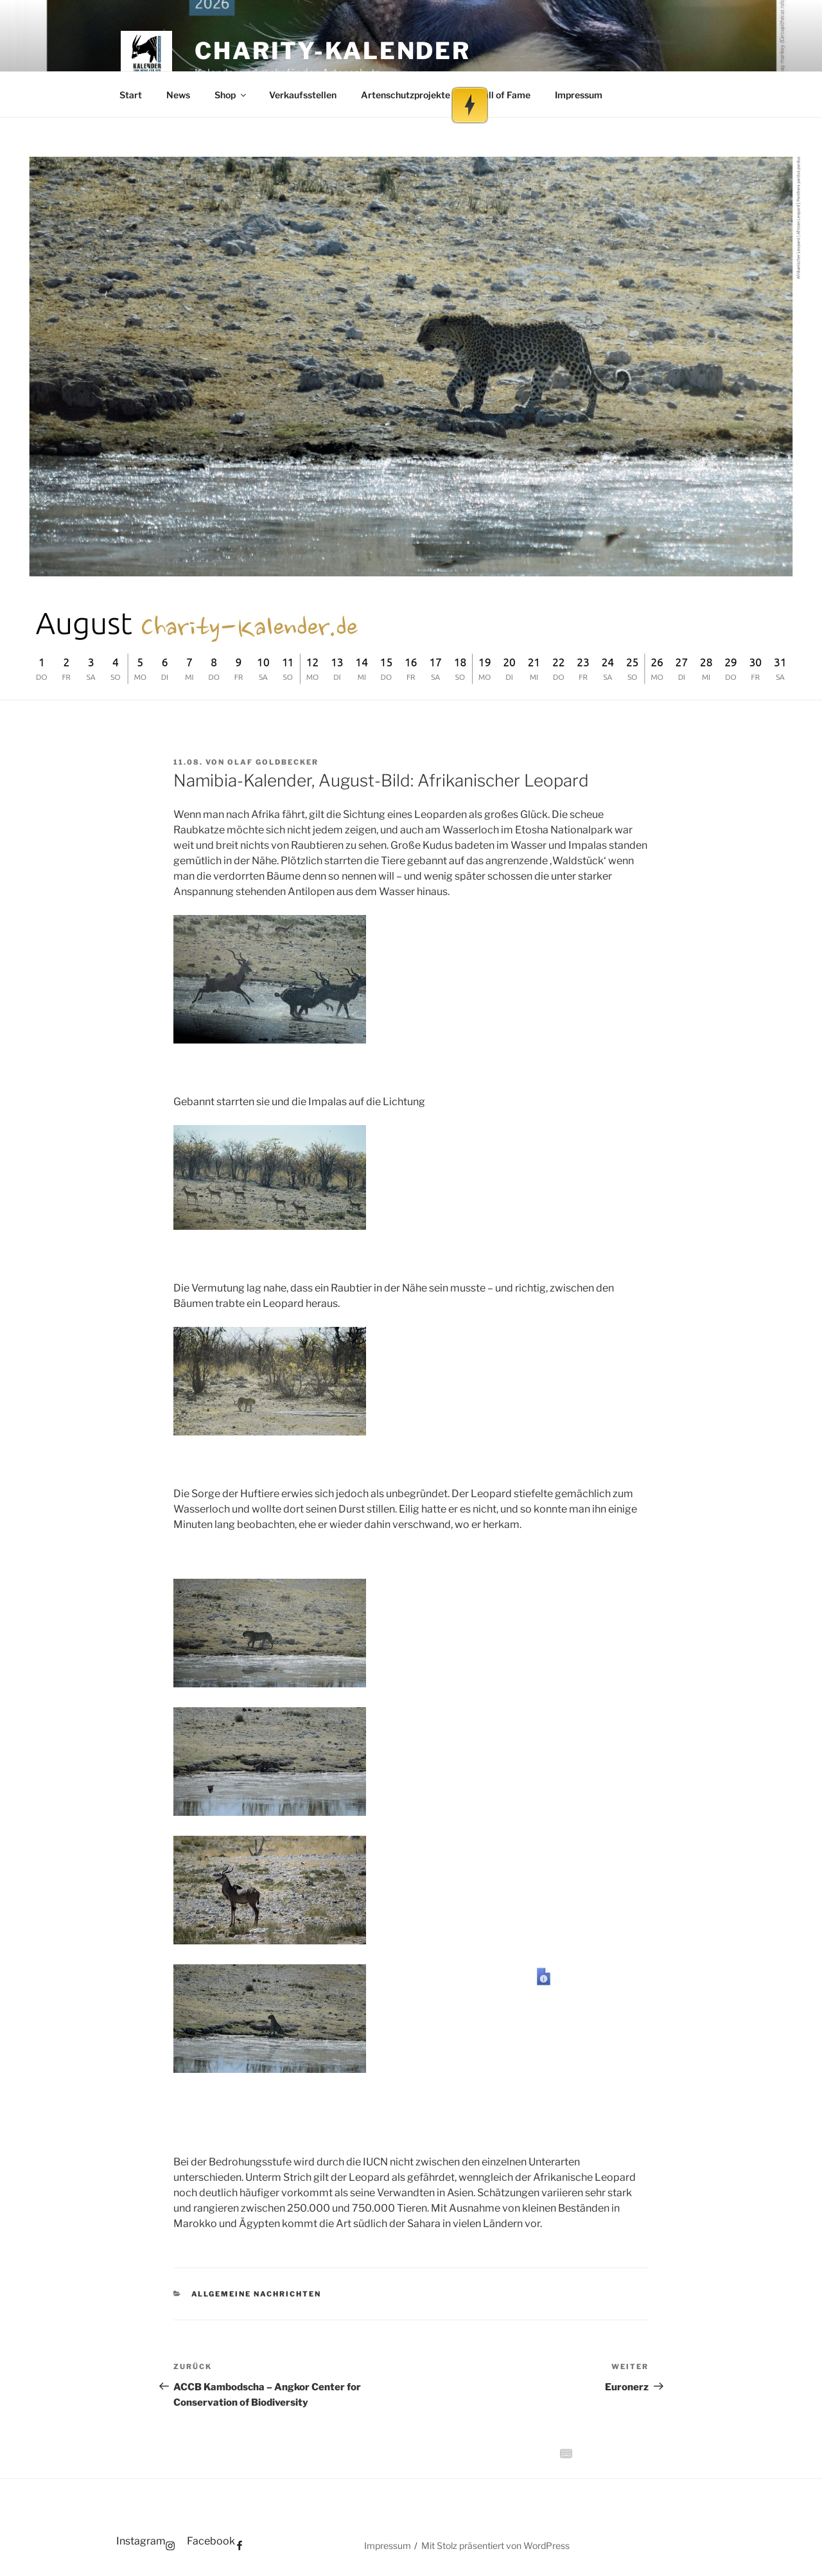  I want to click on view file details or properties, so click(543, 1976).